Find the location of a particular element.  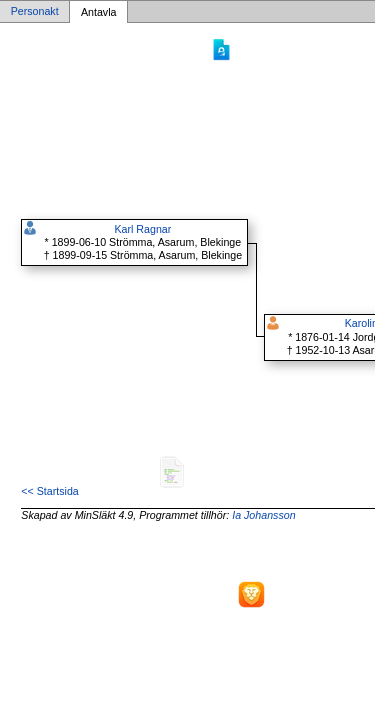

a PGP-encrypted file is located at coordinates (221, 49).